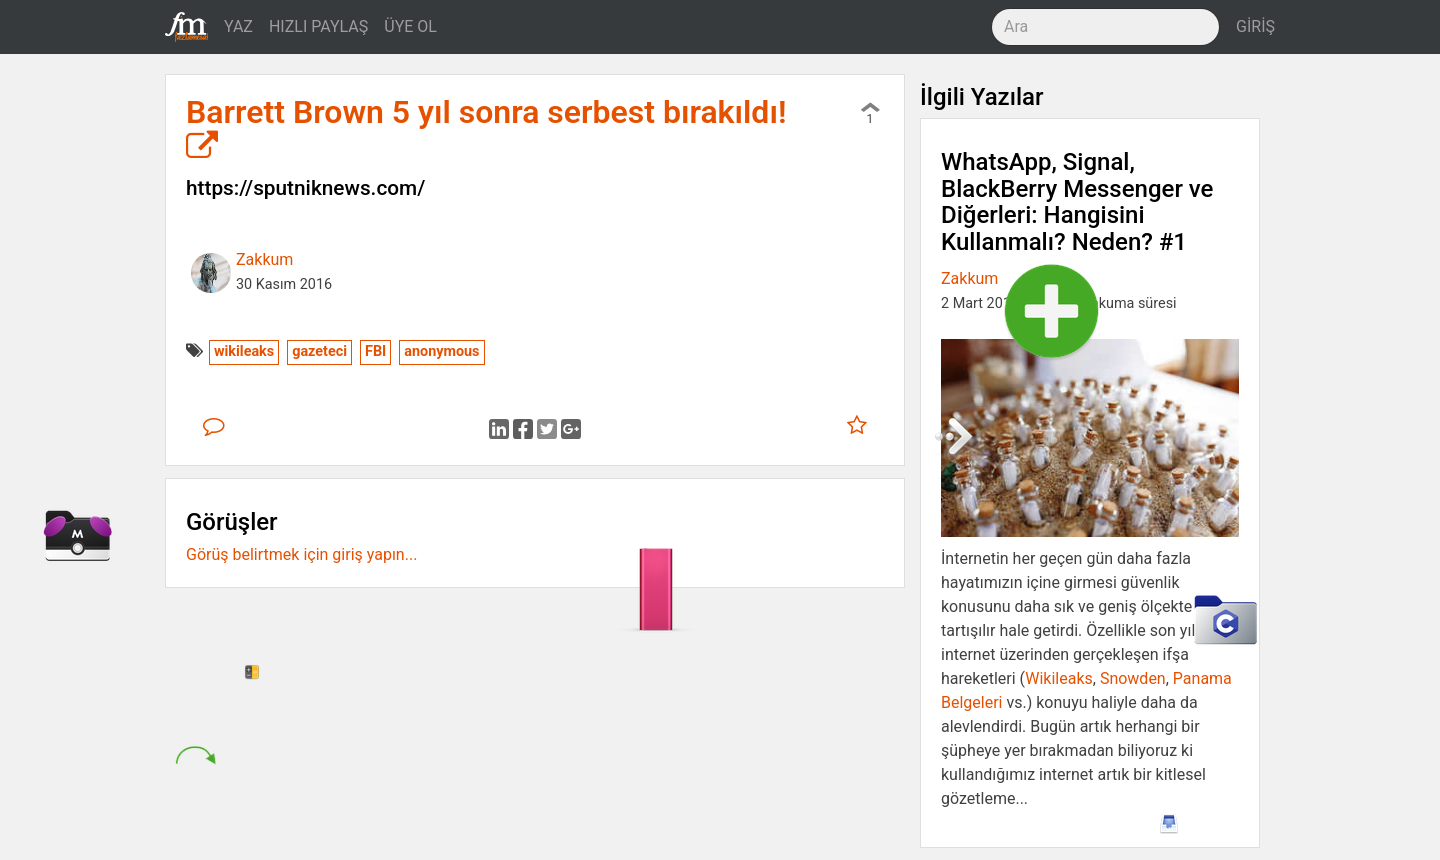 Image resolution: width=1440 pixels, height=860 pixels. I want to click on go back to the previous screen or page, so click(953, 436).